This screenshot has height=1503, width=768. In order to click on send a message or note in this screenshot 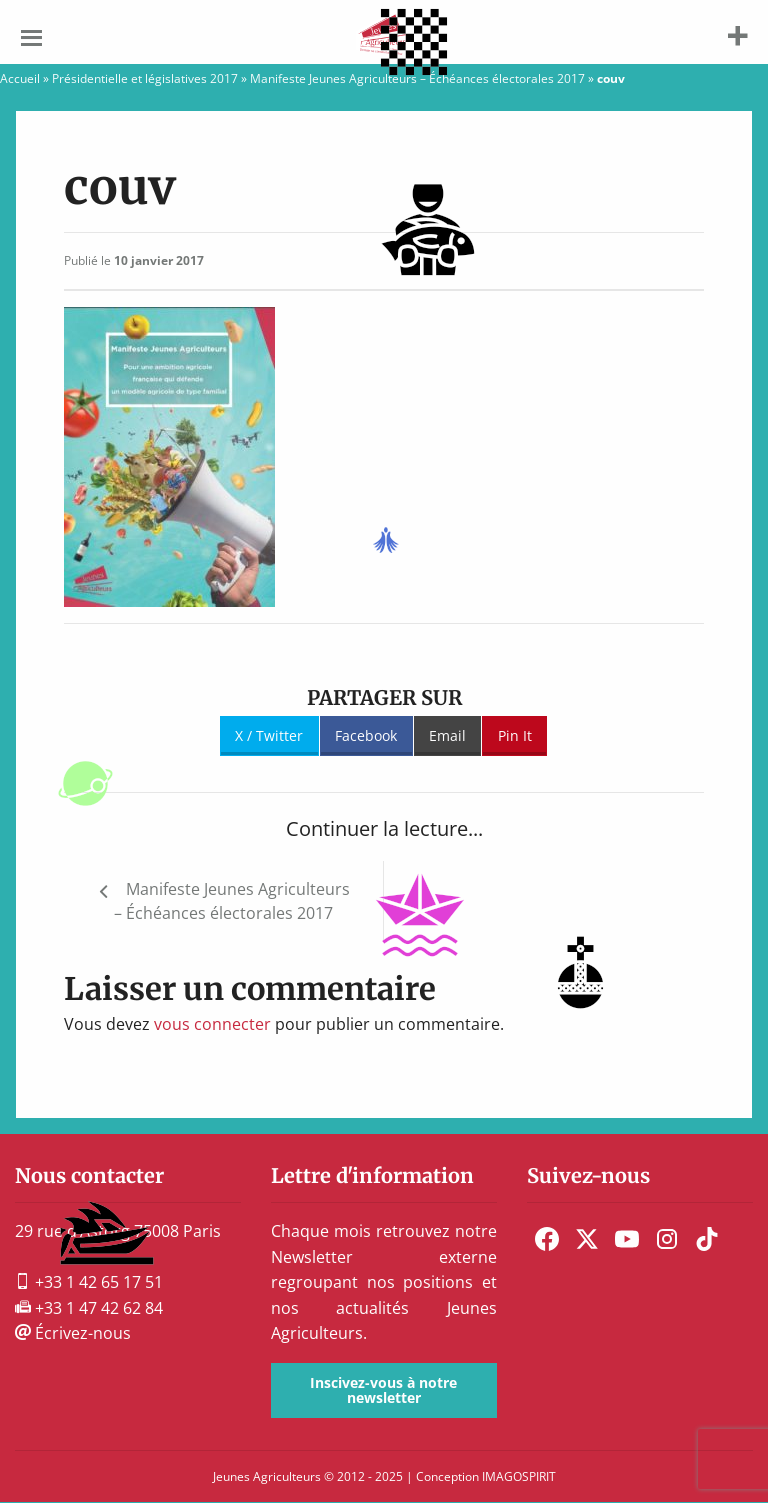, I will do `click(420, 915)`.